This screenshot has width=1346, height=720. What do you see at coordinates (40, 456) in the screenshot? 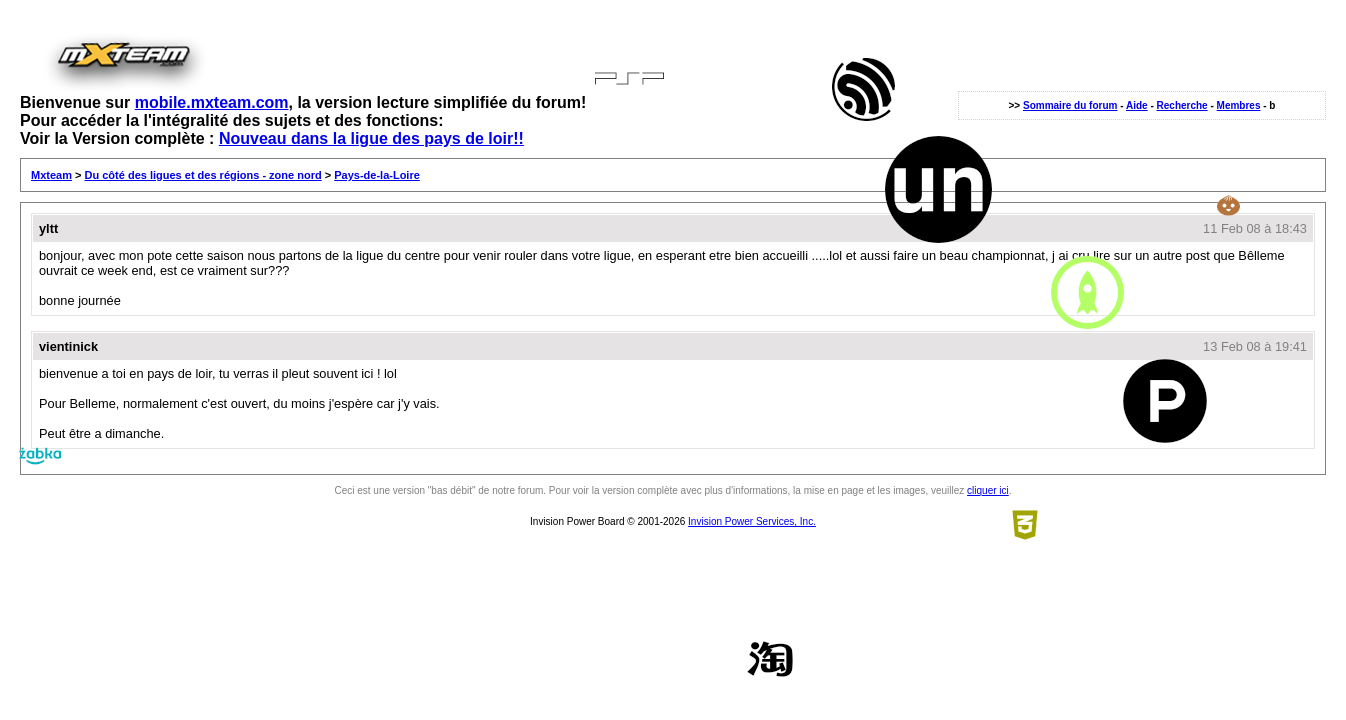
I see `open the Żabka convenience store app` at bounding box center [40, 456].